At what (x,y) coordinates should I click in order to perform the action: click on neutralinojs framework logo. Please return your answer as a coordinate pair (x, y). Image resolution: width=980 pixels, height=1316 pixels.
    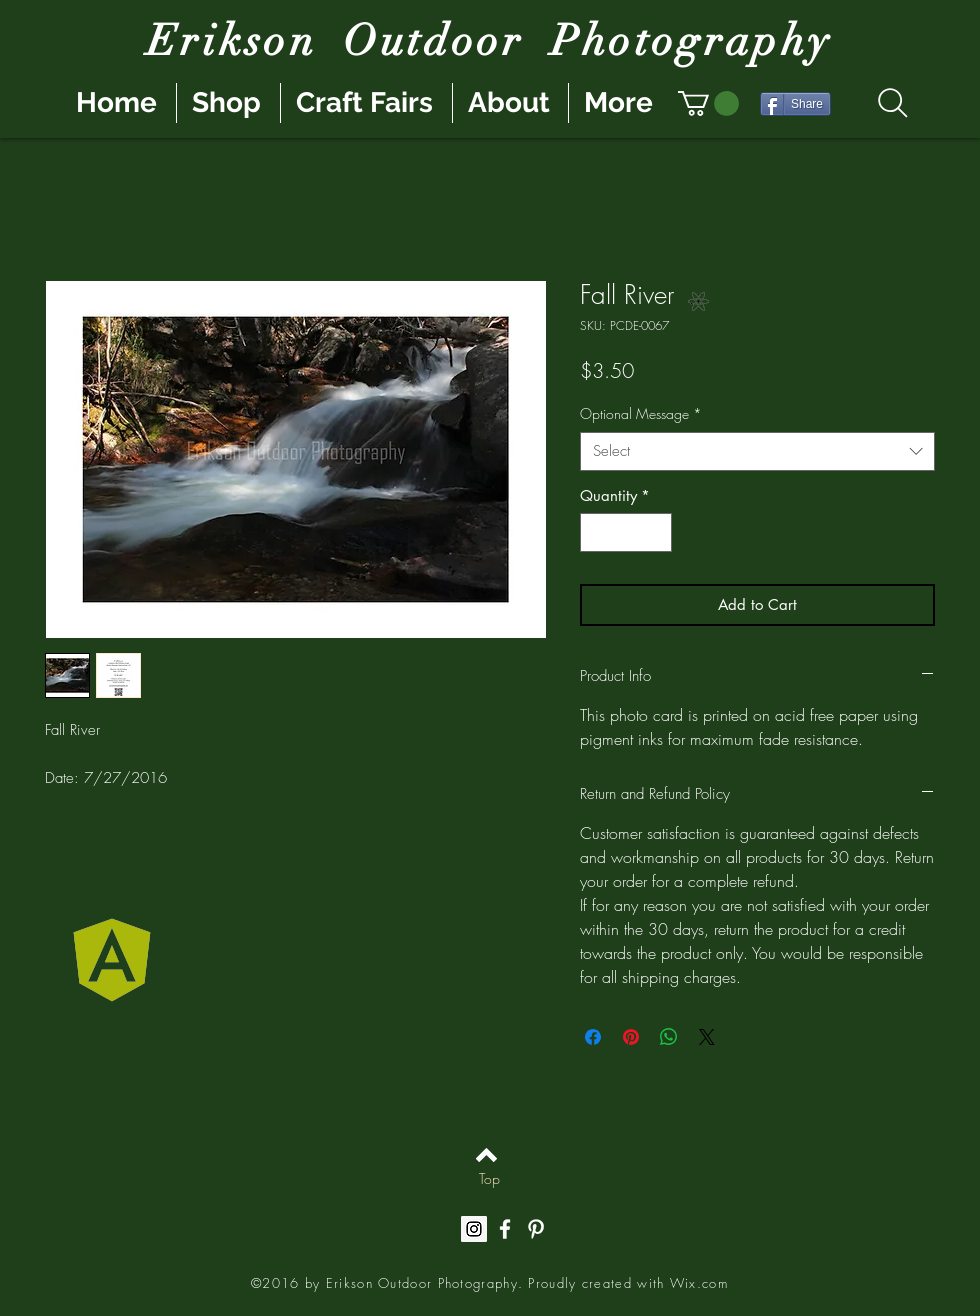
    Looking at the image, I should click on (698, 301).